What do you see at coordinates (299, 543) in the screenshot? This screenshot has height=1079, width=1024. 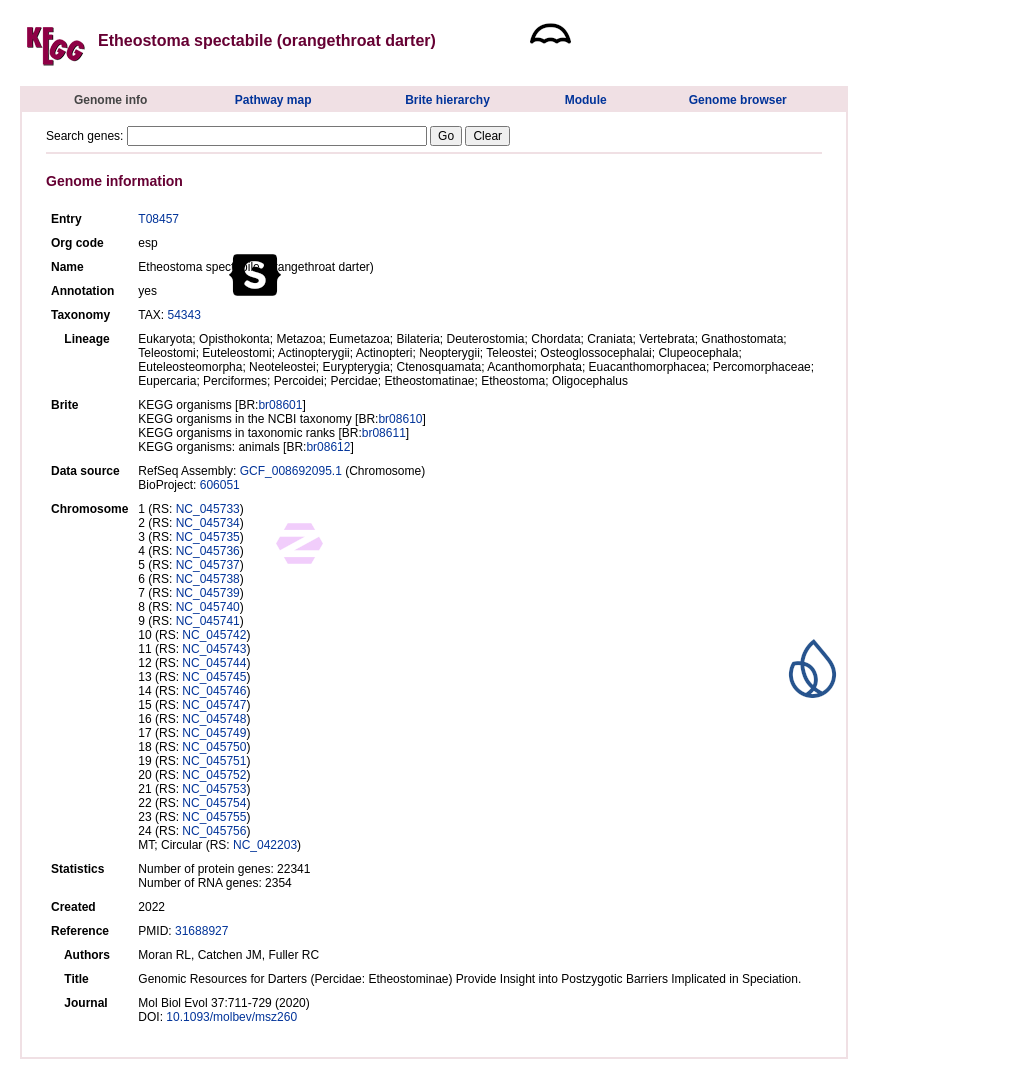 I see `zorin os logo` at bounding box center [299, 543].